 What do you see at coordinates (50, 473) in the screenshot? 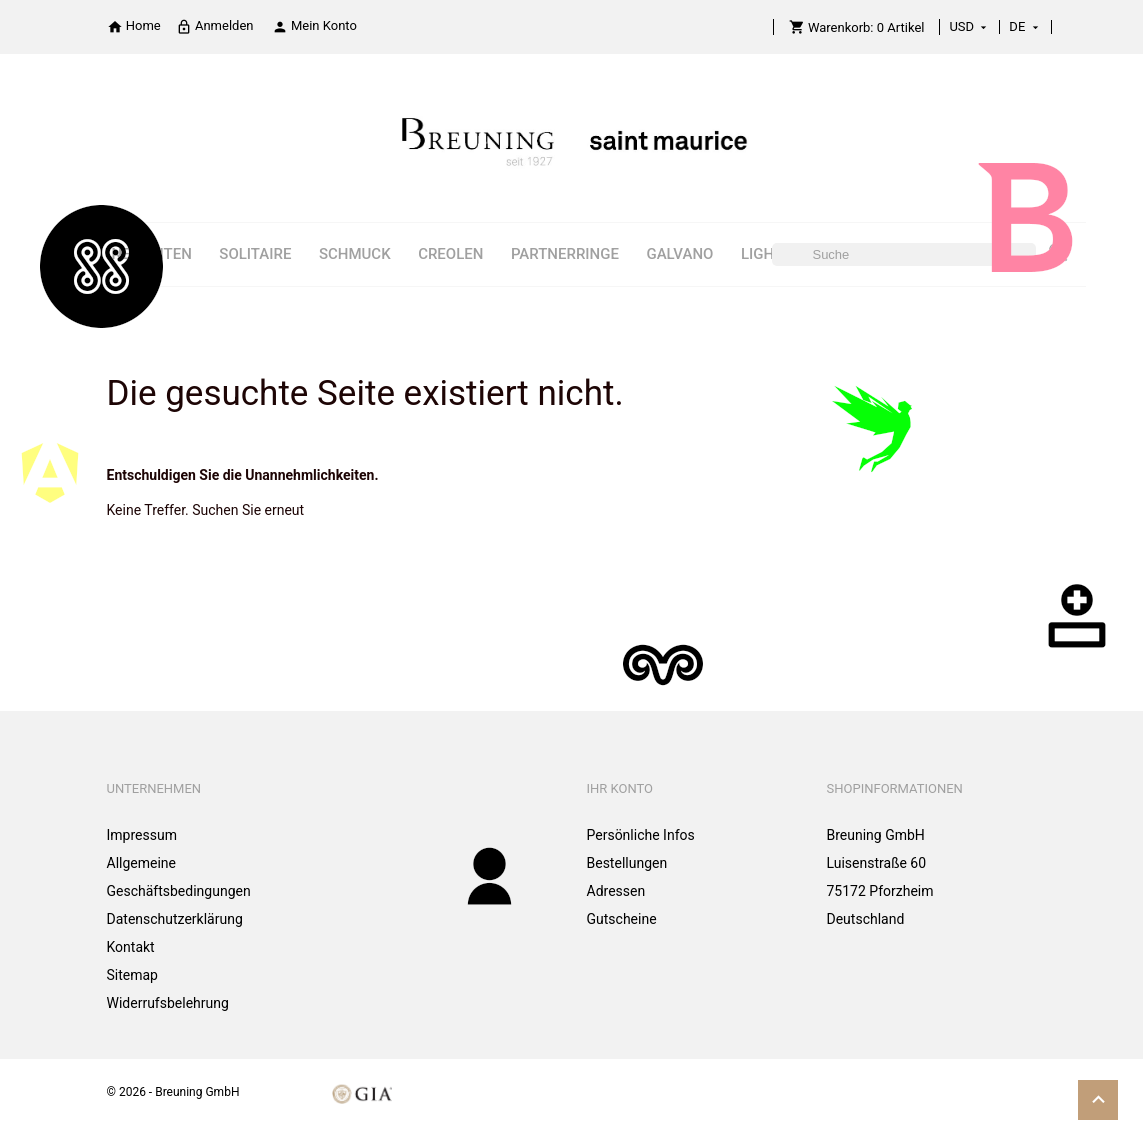
I see `indicates an Angular framework application` at bounding box center [50, 473].